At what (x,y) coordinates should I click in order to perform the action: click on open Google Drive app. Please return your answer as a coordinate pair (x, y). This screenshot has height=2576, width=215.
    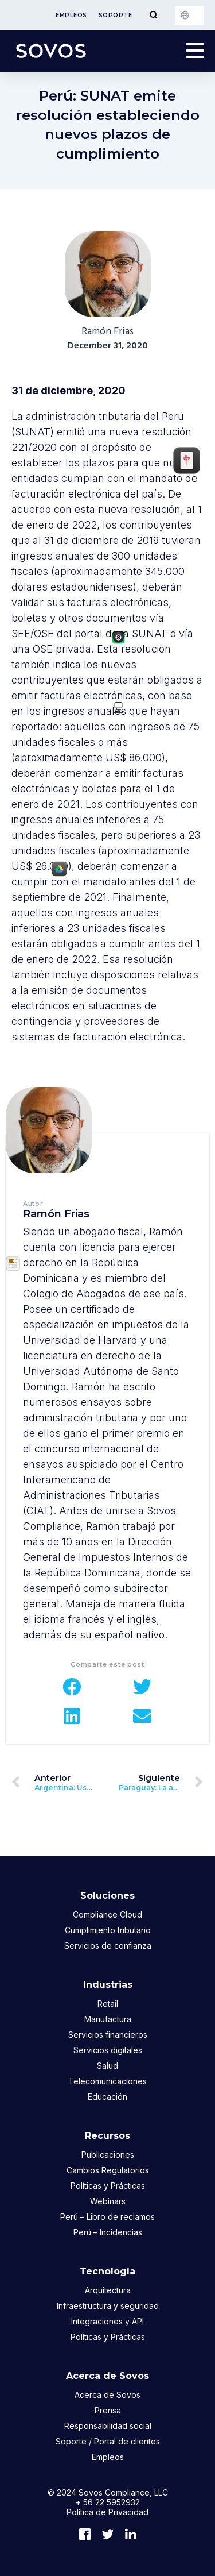
    Looking at the image, I should click on (59, 869).